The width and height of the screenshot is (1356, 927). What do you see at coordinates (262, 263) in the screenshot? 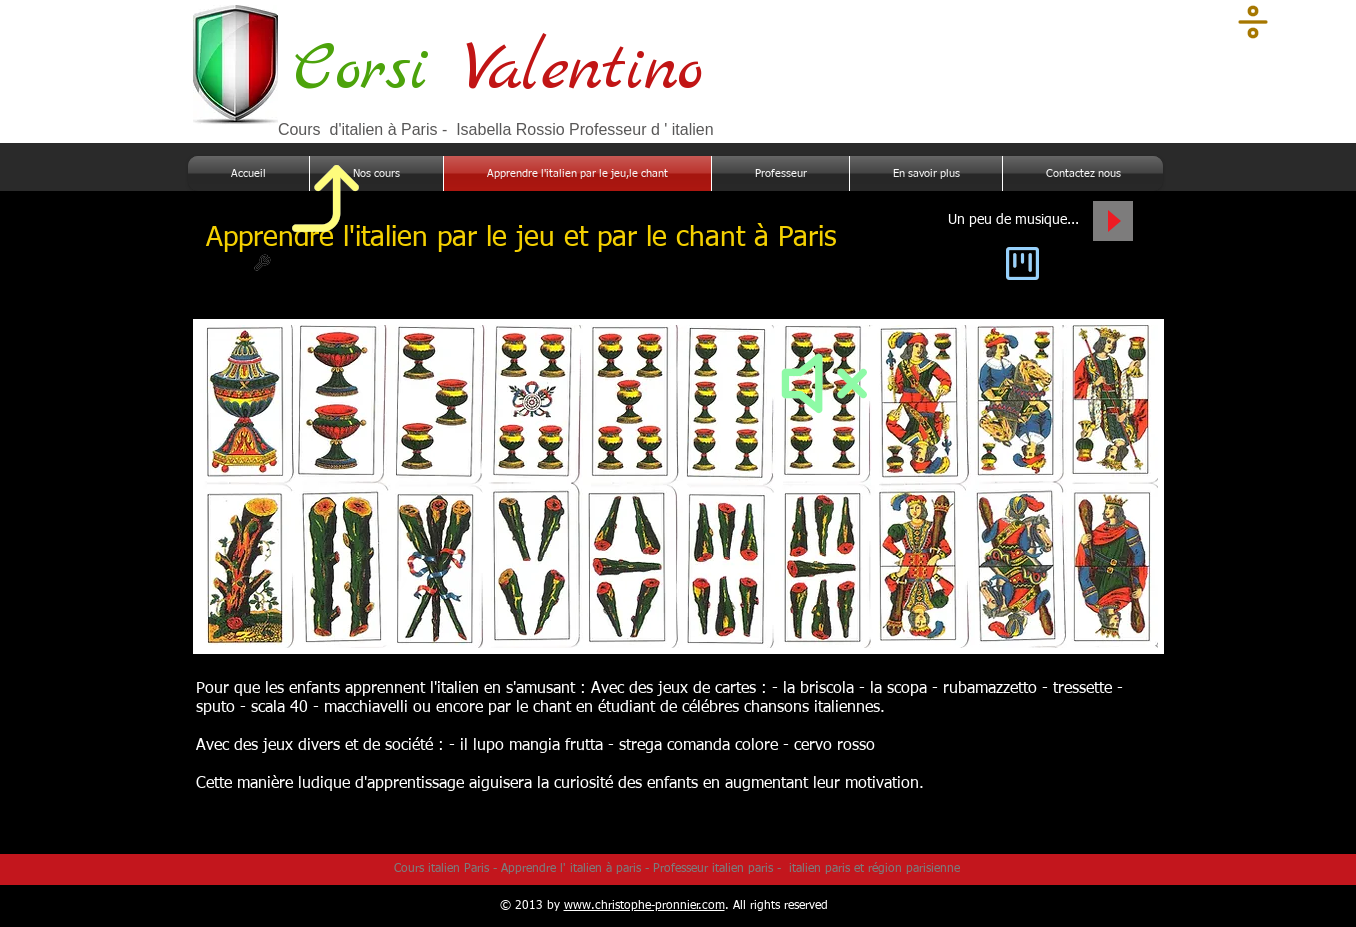
I see `access settings or configuration options` at bounding box center [262, 263].